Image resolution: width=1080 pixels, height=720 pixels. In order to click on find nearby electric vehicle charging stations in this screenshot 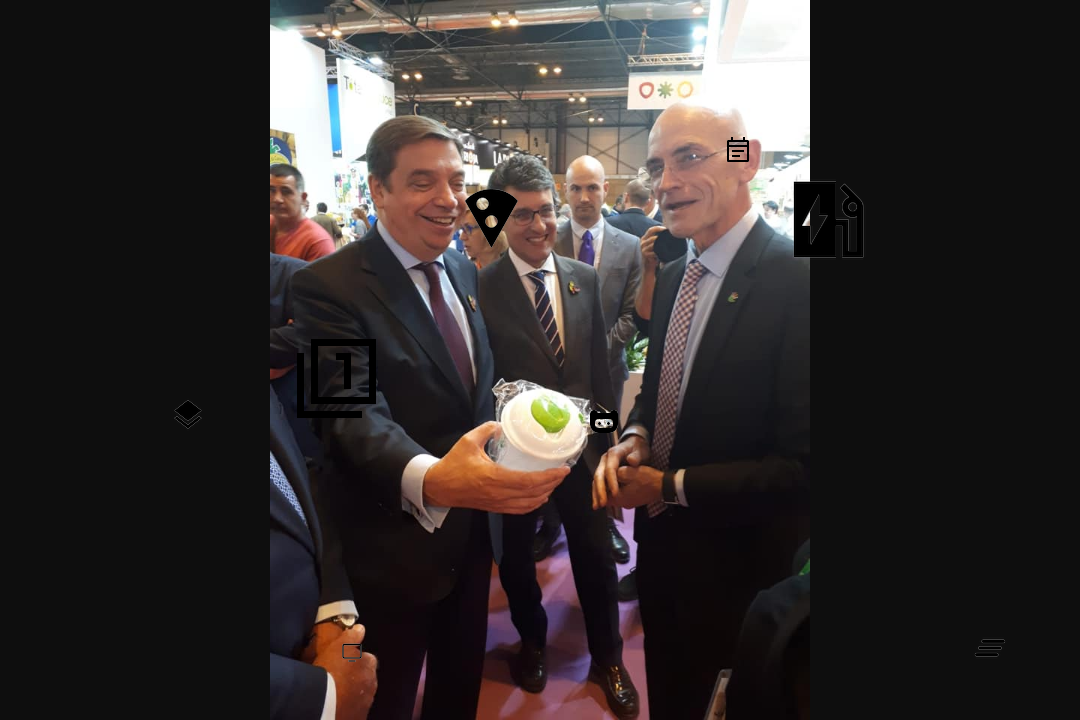, I will do `click(827, 219)`.